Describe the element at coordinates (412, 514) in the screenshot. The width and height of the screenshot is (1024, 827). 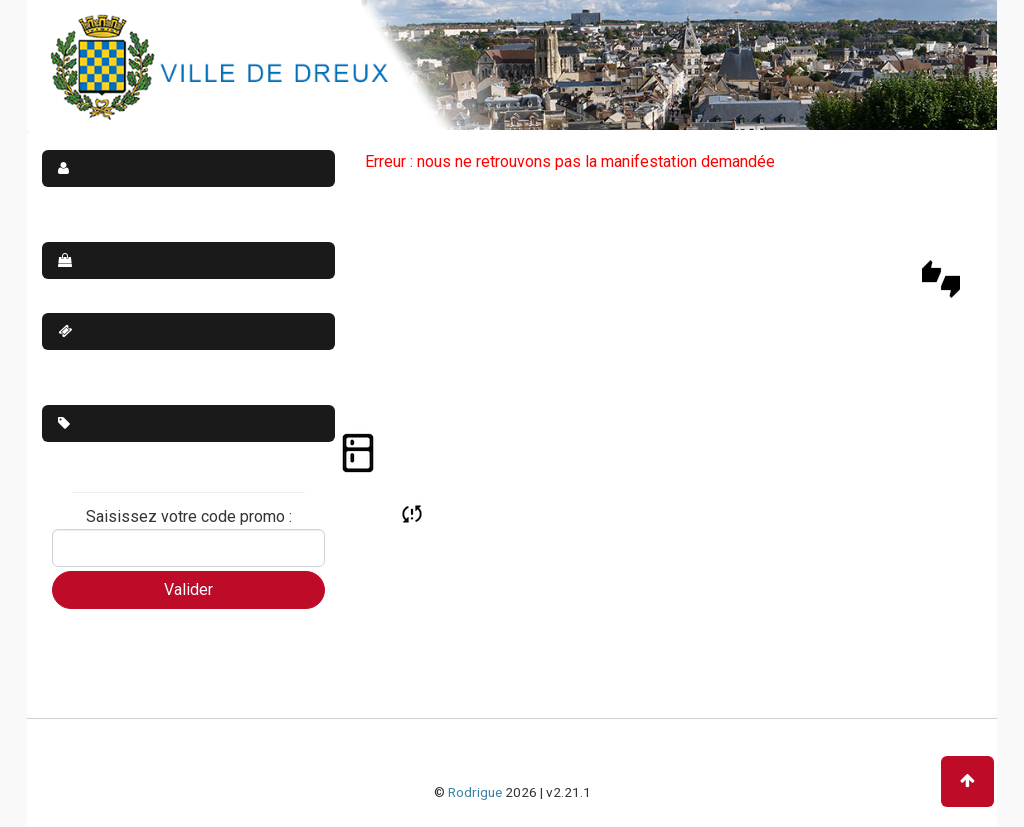
I see `indicates a sync error or failure` at that location.